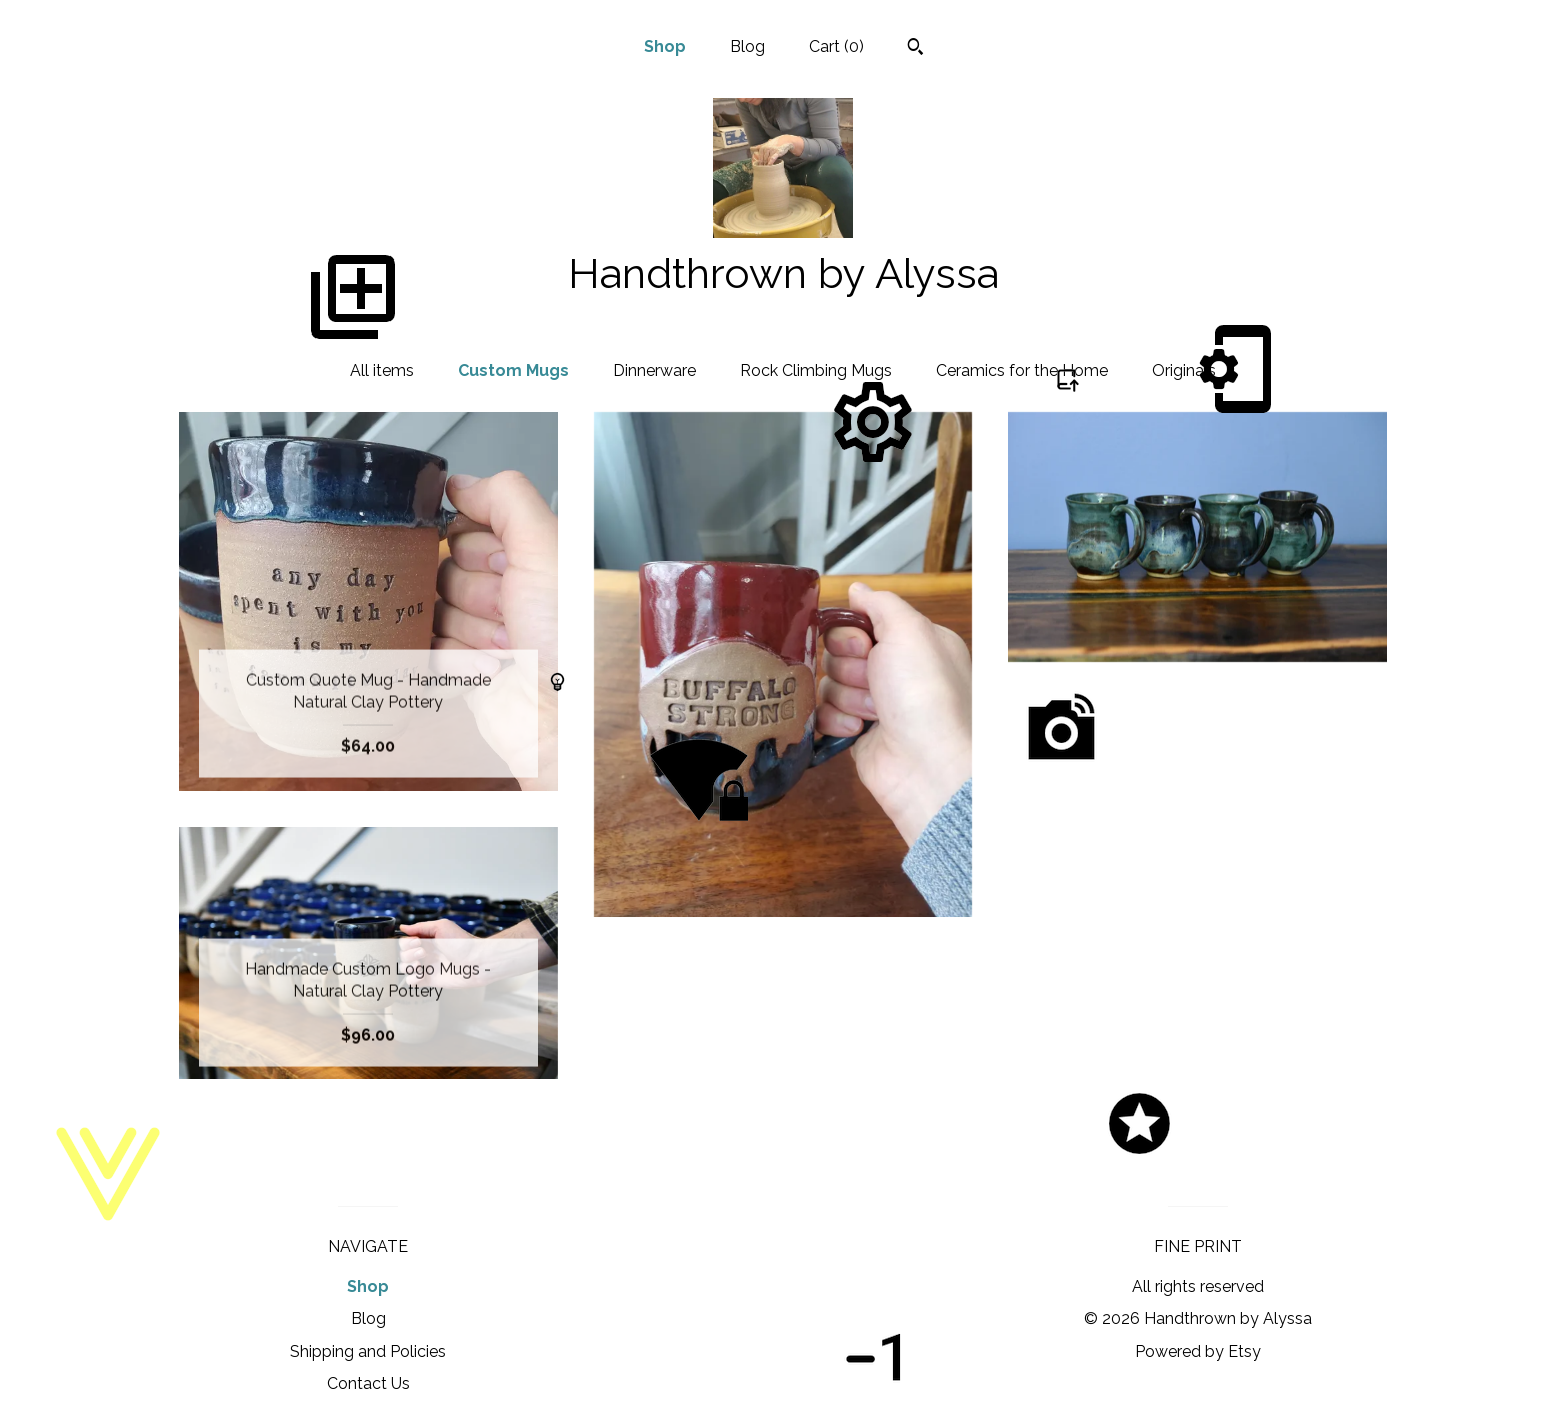 This screenshot has height=1426, width=1566. I want to click on add a new photo to your collection, so click(353, 297).